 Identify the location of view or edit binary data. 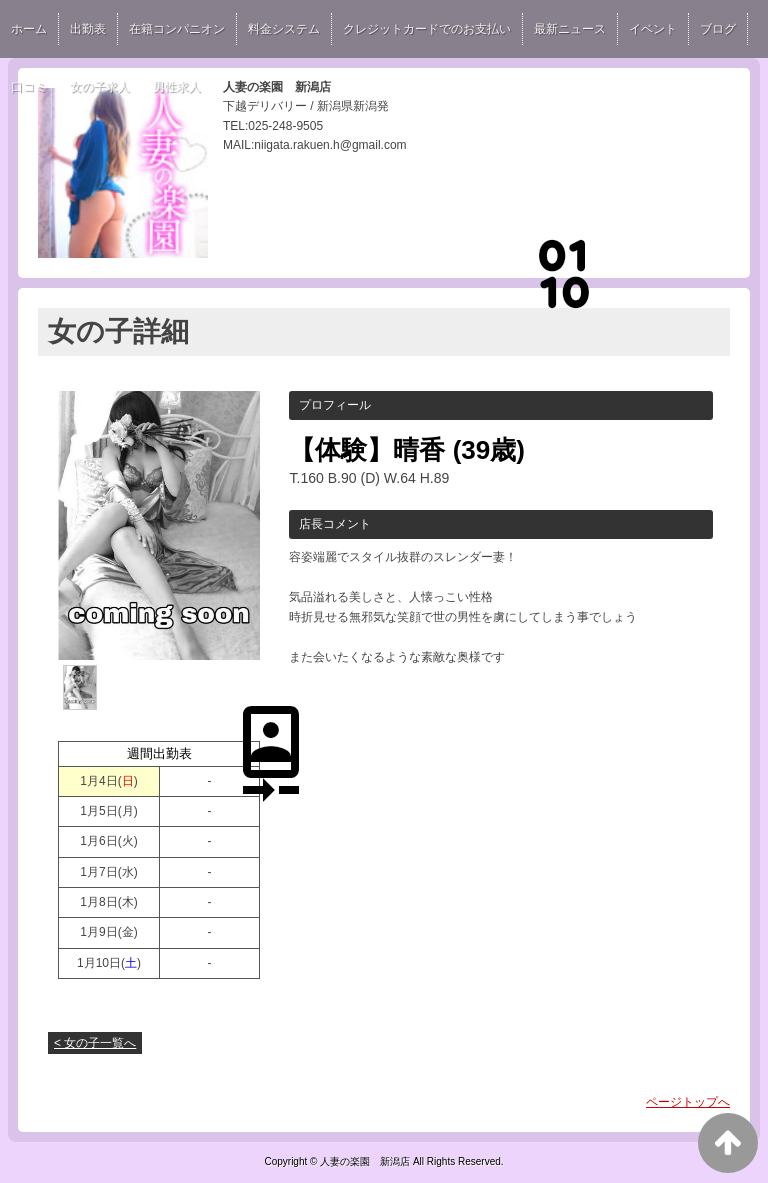
(564, 274).